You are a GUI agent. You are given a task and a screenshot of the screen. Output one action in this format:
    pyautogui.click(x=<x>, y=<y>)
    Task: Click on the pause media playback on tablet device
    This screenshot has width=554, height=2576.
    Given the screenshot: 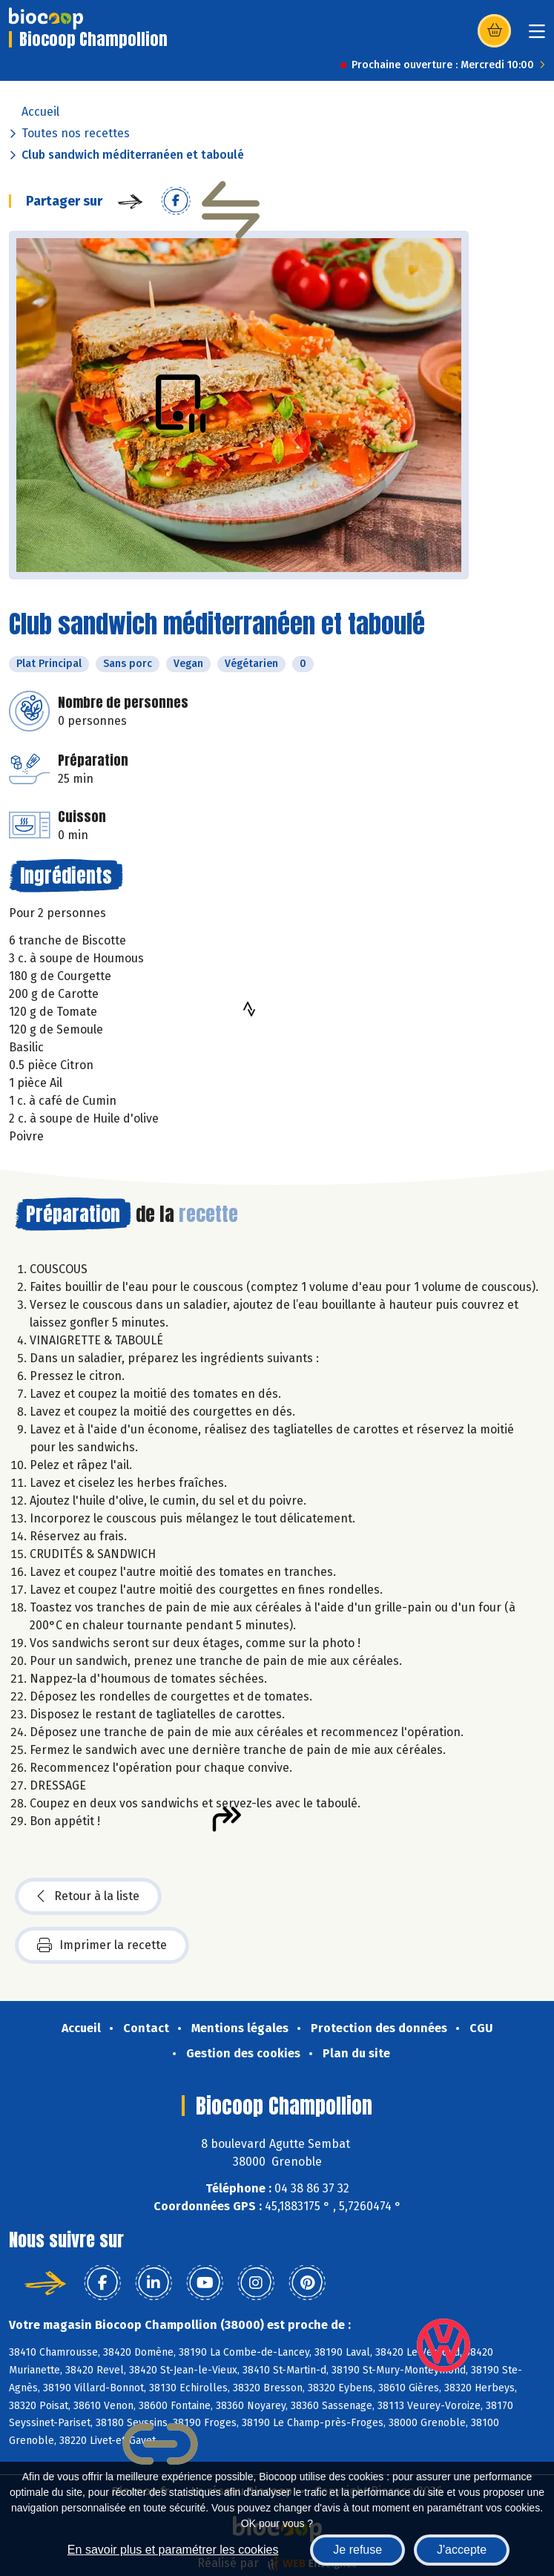 What is the action you would take?
    pyautogui.click(x=178, y=402)
    